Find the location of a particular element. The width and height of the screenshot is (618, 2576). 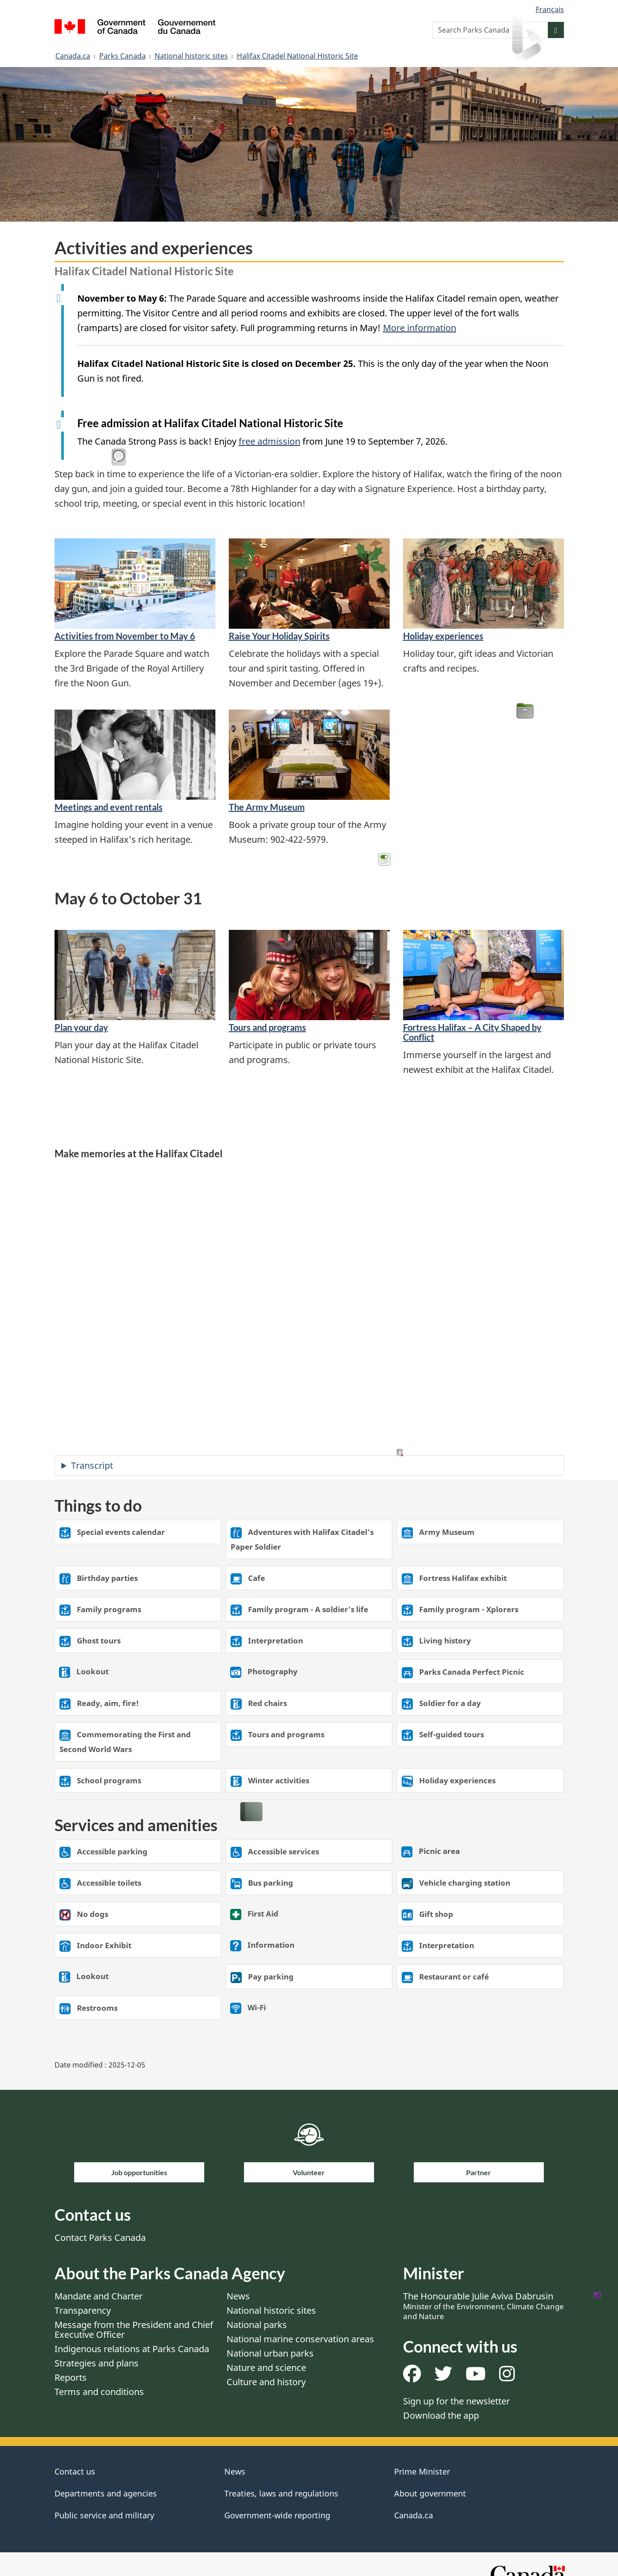

open microsoft bing search app is located at coordinates (527, 38).